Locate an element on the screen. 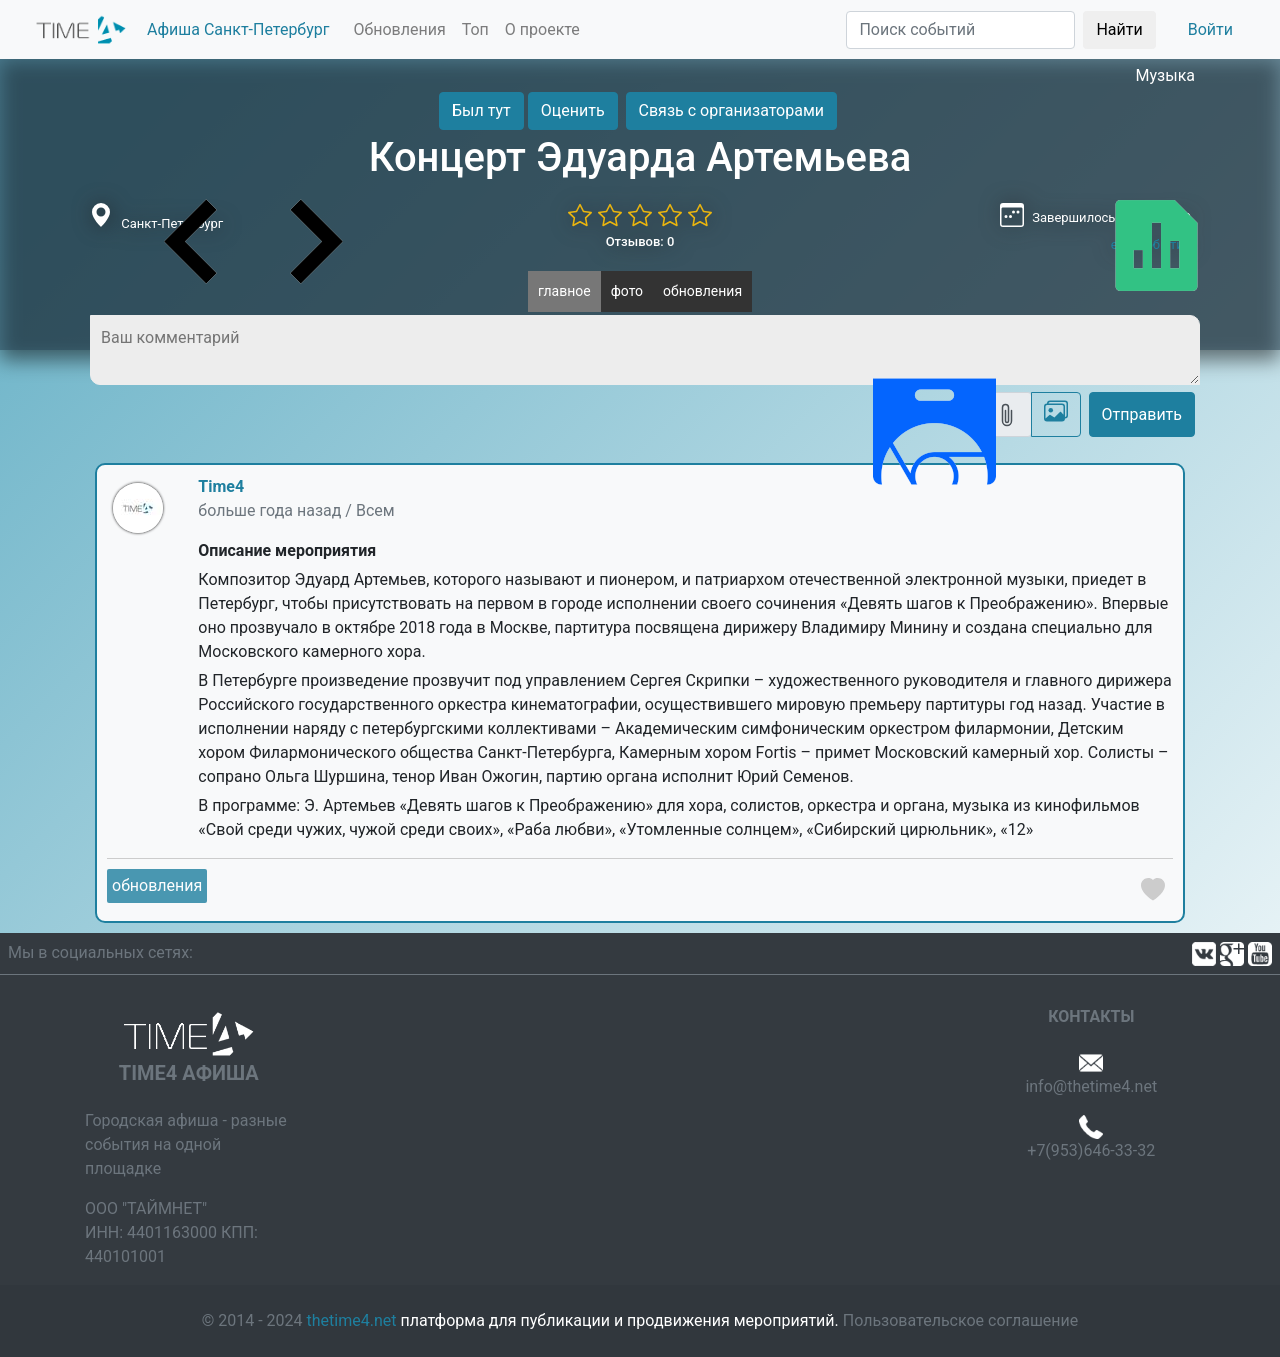 The image size is (1280, 1357). view or edit source code is located at coordinates (253, 241).